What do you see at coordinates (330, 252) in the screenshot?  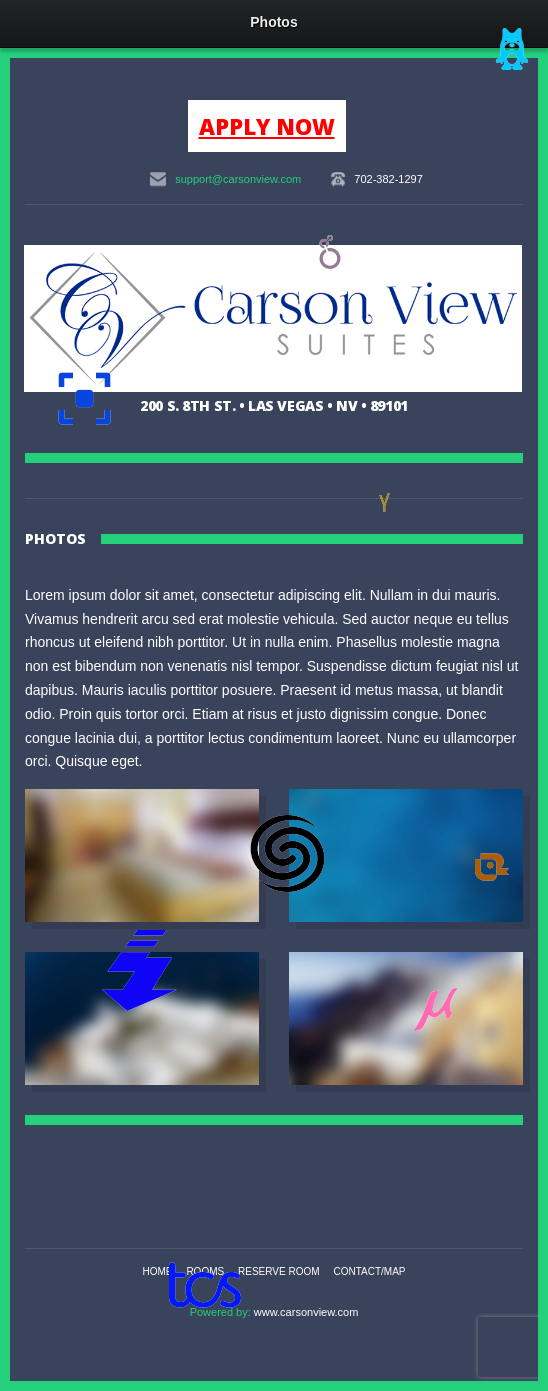 I see `open looker data analytics platform` at bounding box center [330, 252].